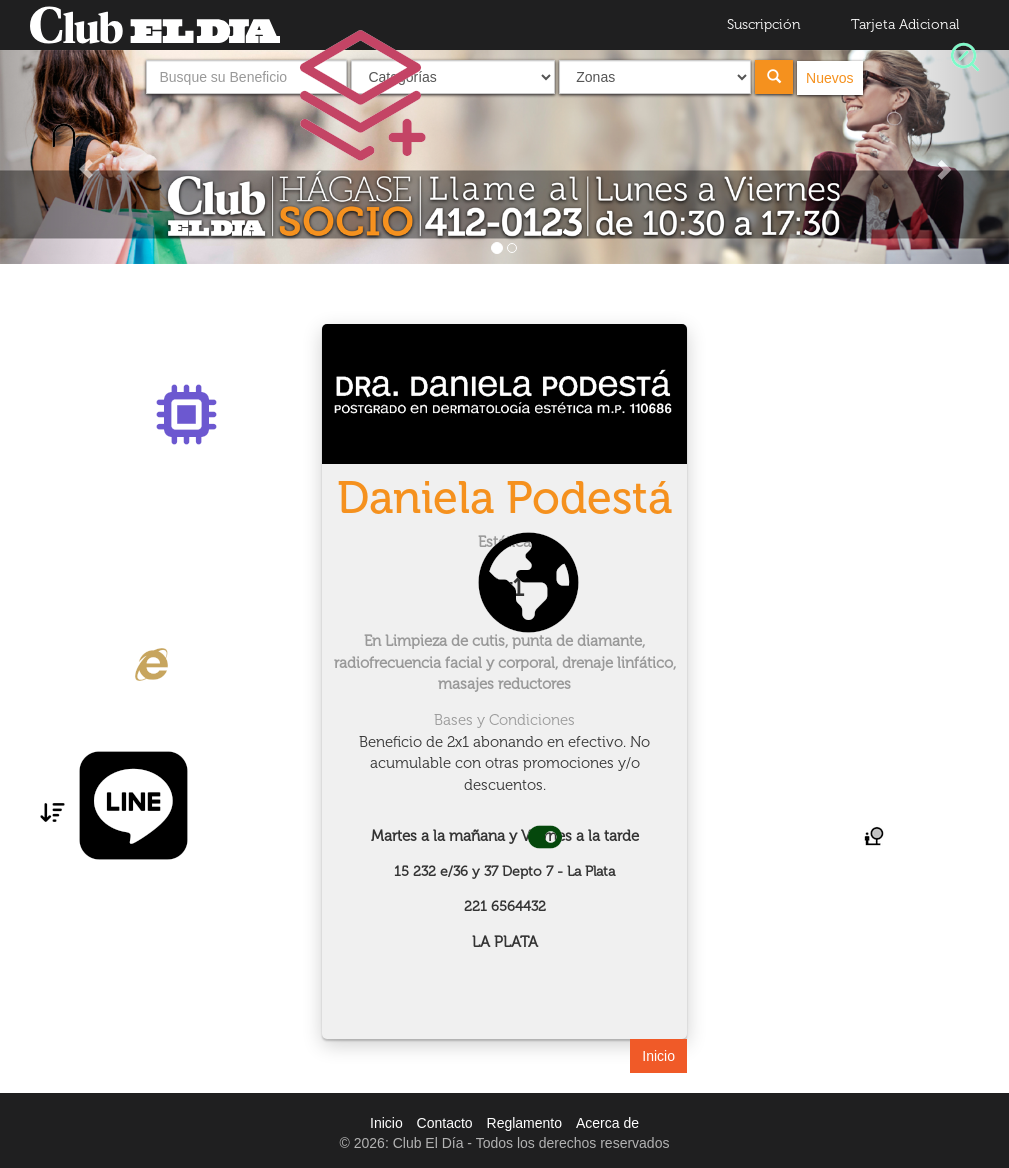  Describe the element at coordinates (360, 95) in the screenshot. I see `add a new layer to the stack` at that location.